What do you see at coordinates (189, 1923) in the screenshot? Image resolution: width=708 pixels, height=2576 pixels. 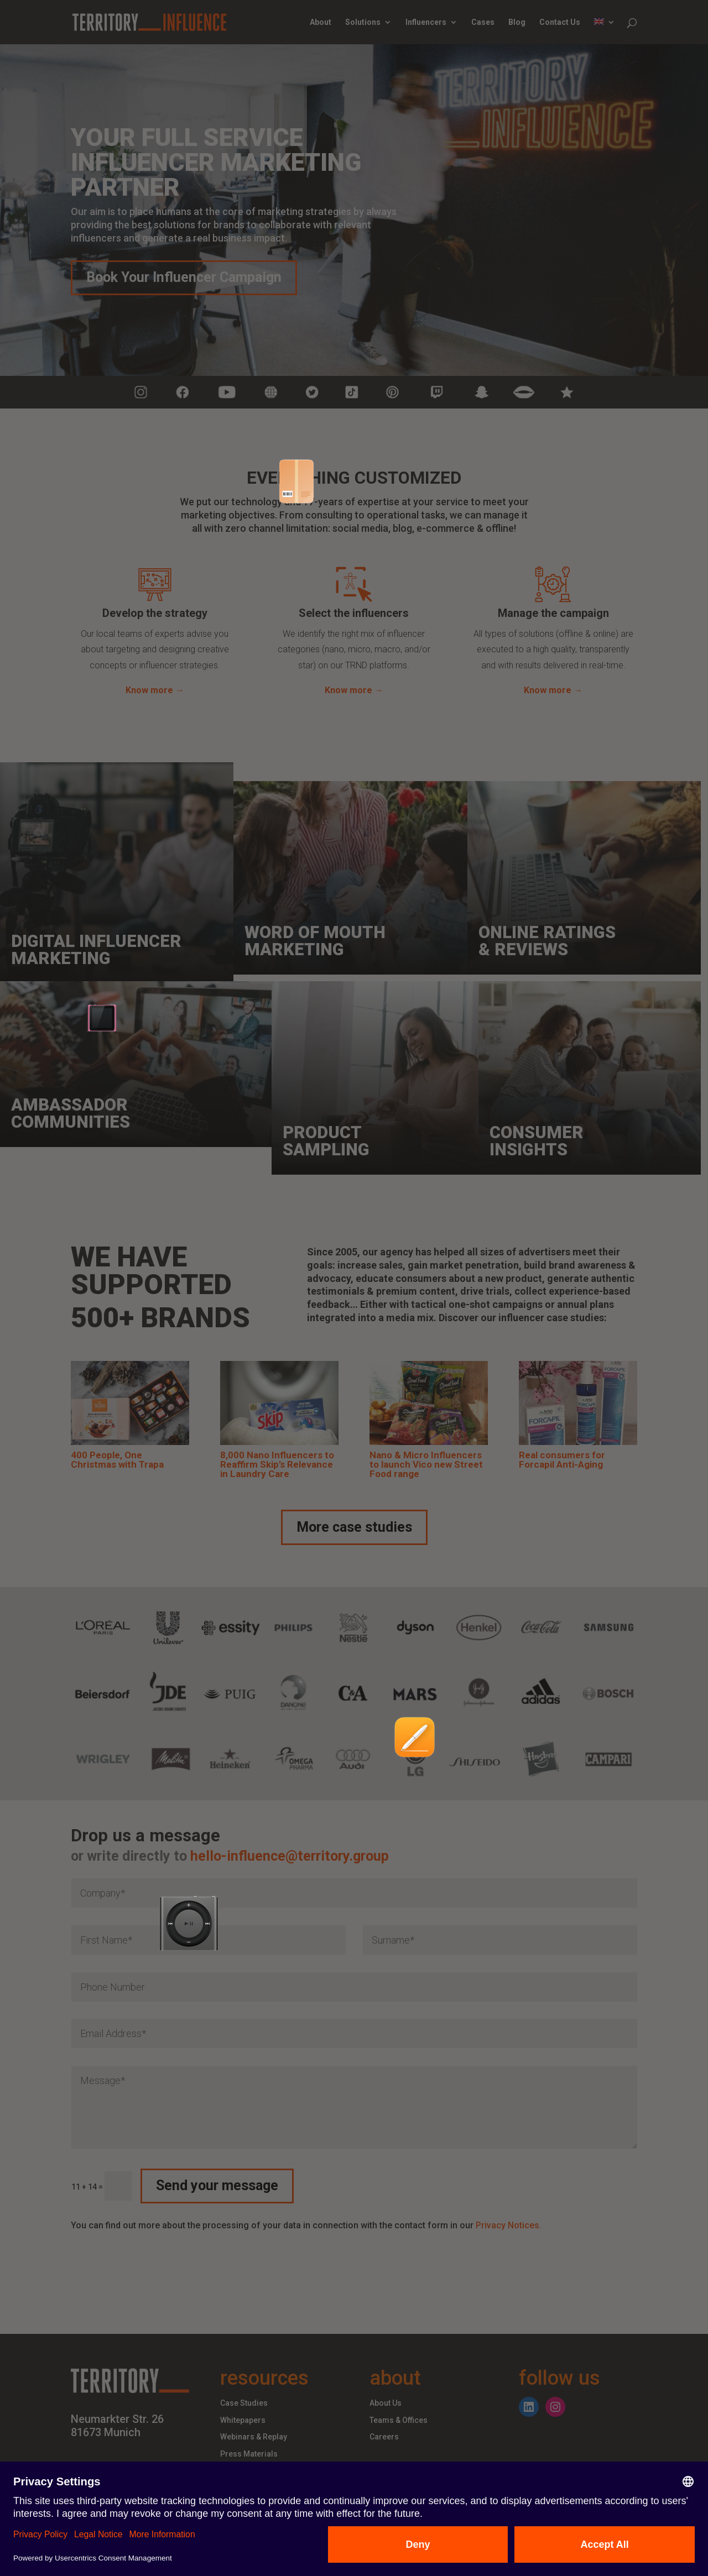 I see `iPod shuffle device in space gray` at bounding box center [189, 1923].